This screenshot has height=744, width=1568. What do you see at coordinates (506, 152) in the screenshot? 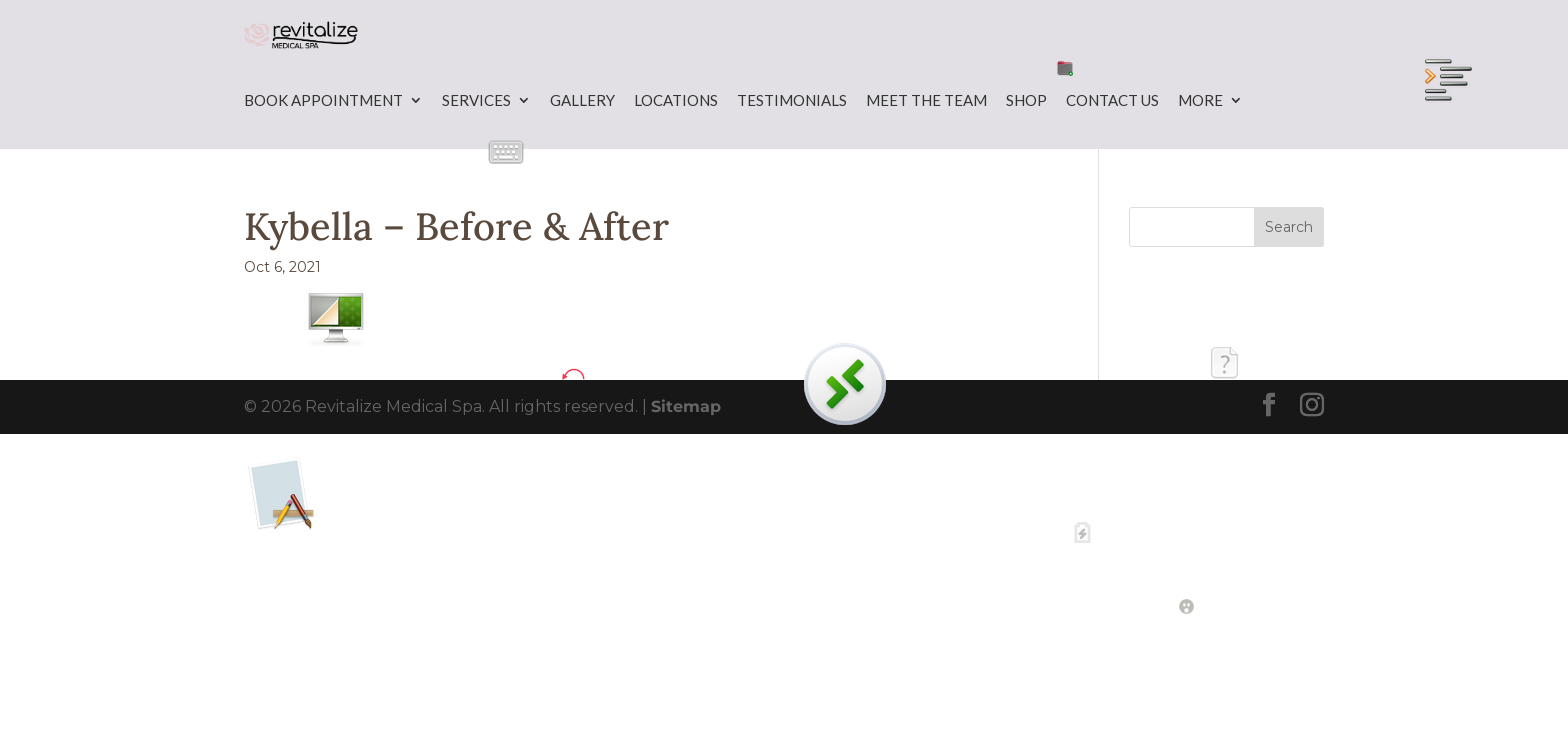
I see `open keyboard settings` at bounding box center [506, 152].